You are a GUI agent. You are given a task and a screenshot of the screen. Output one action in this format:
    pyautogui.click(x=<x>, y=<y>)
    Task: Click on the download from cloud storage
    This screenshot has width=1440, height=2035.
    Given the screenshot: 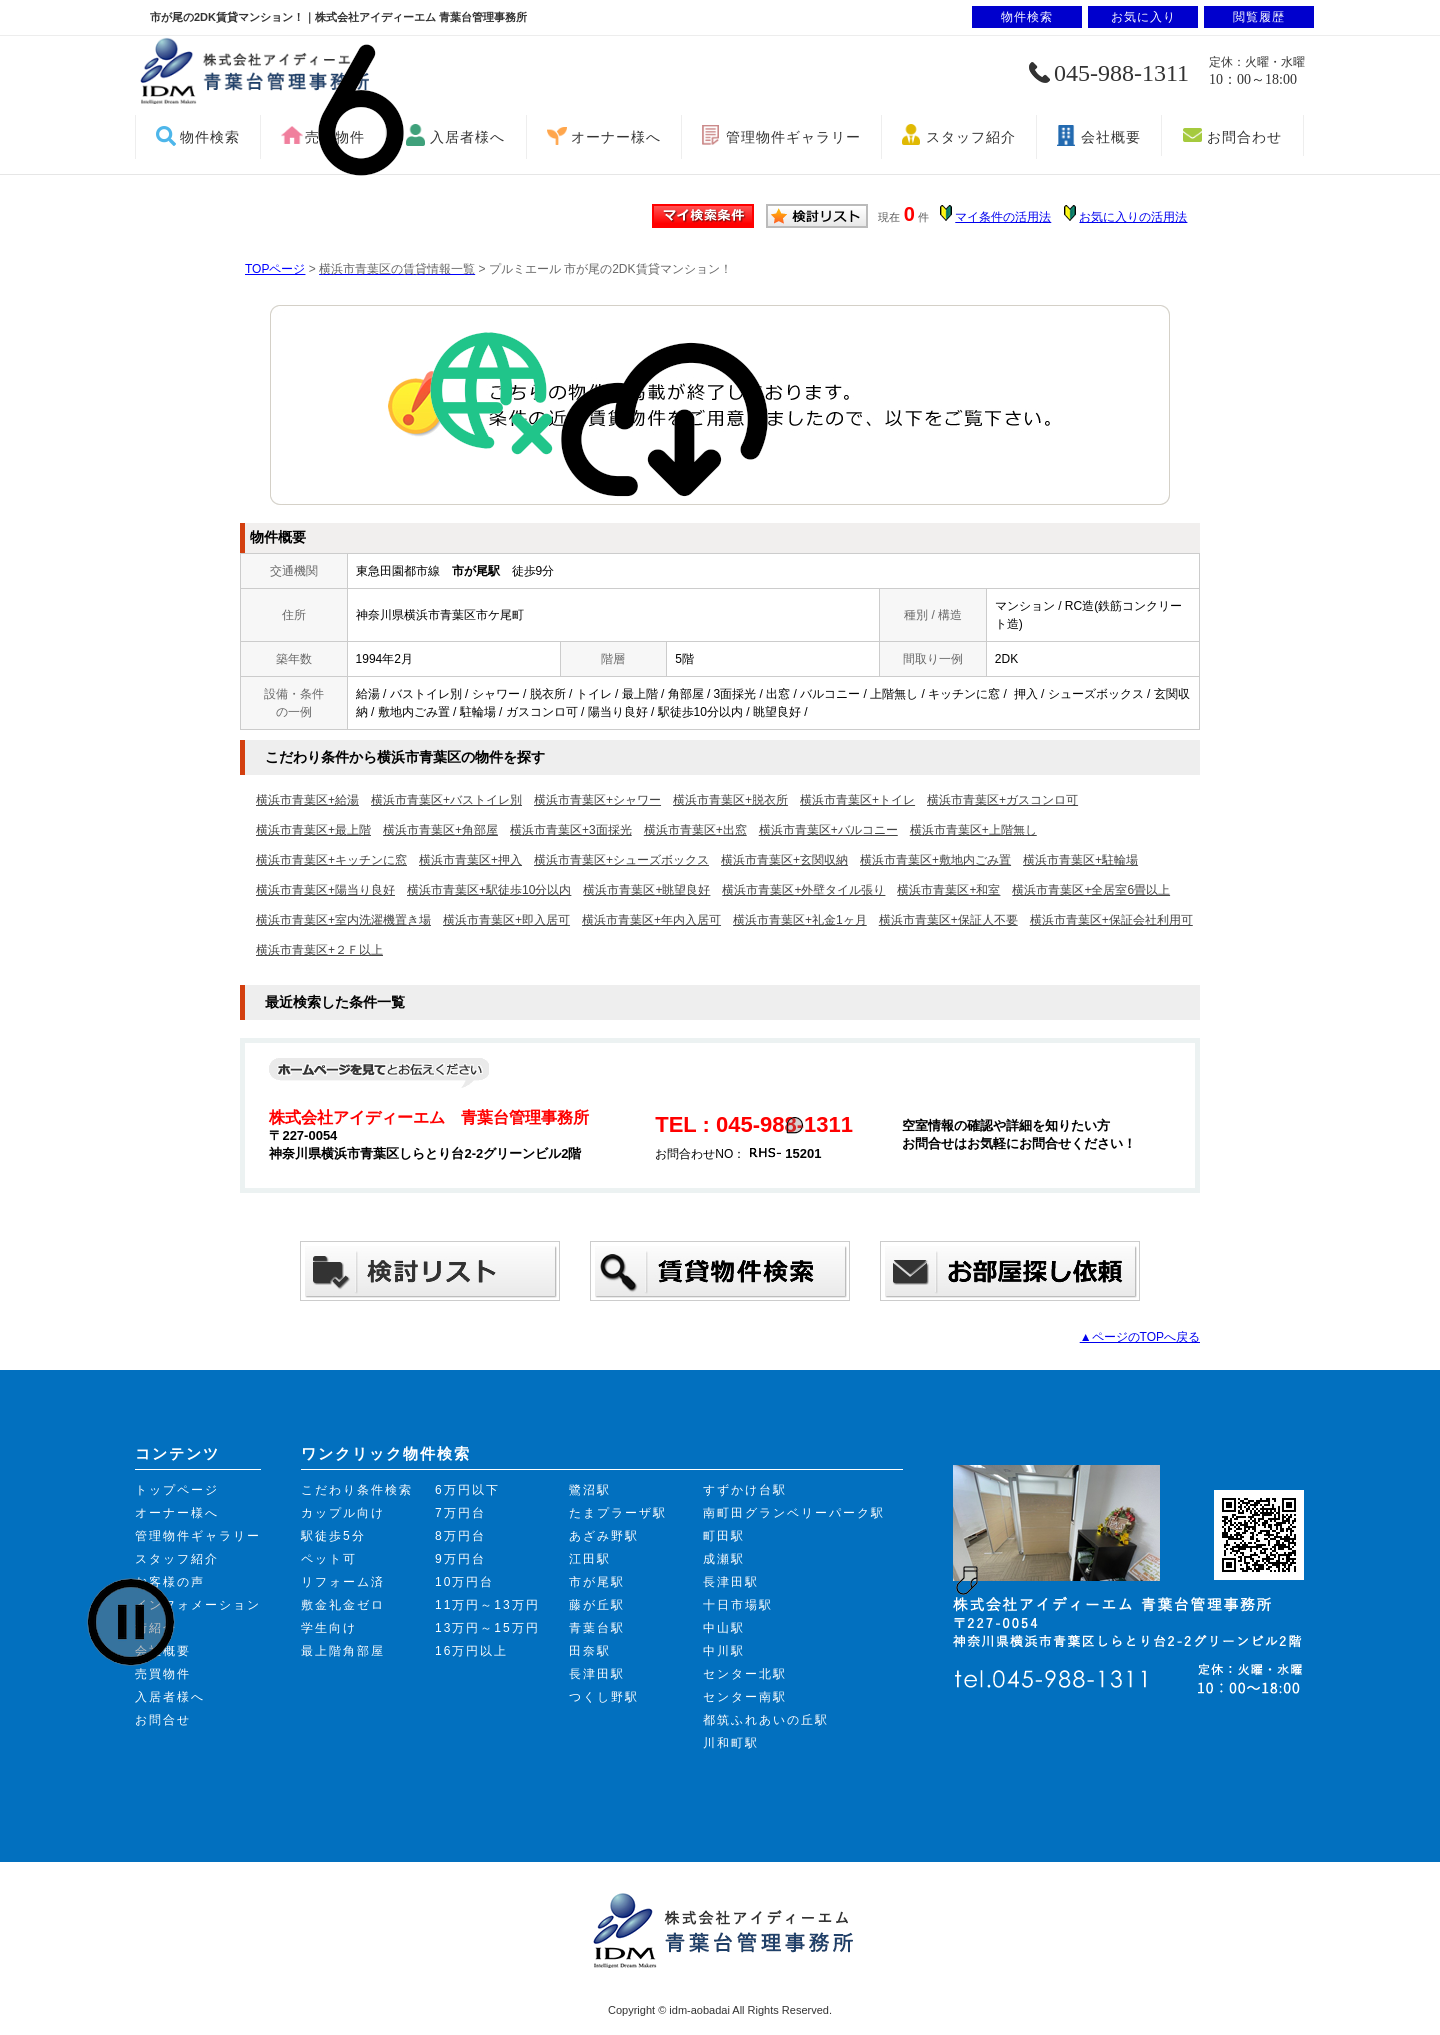 What is the action you would take?
    pyautogui.click(x=664, y=419)
    